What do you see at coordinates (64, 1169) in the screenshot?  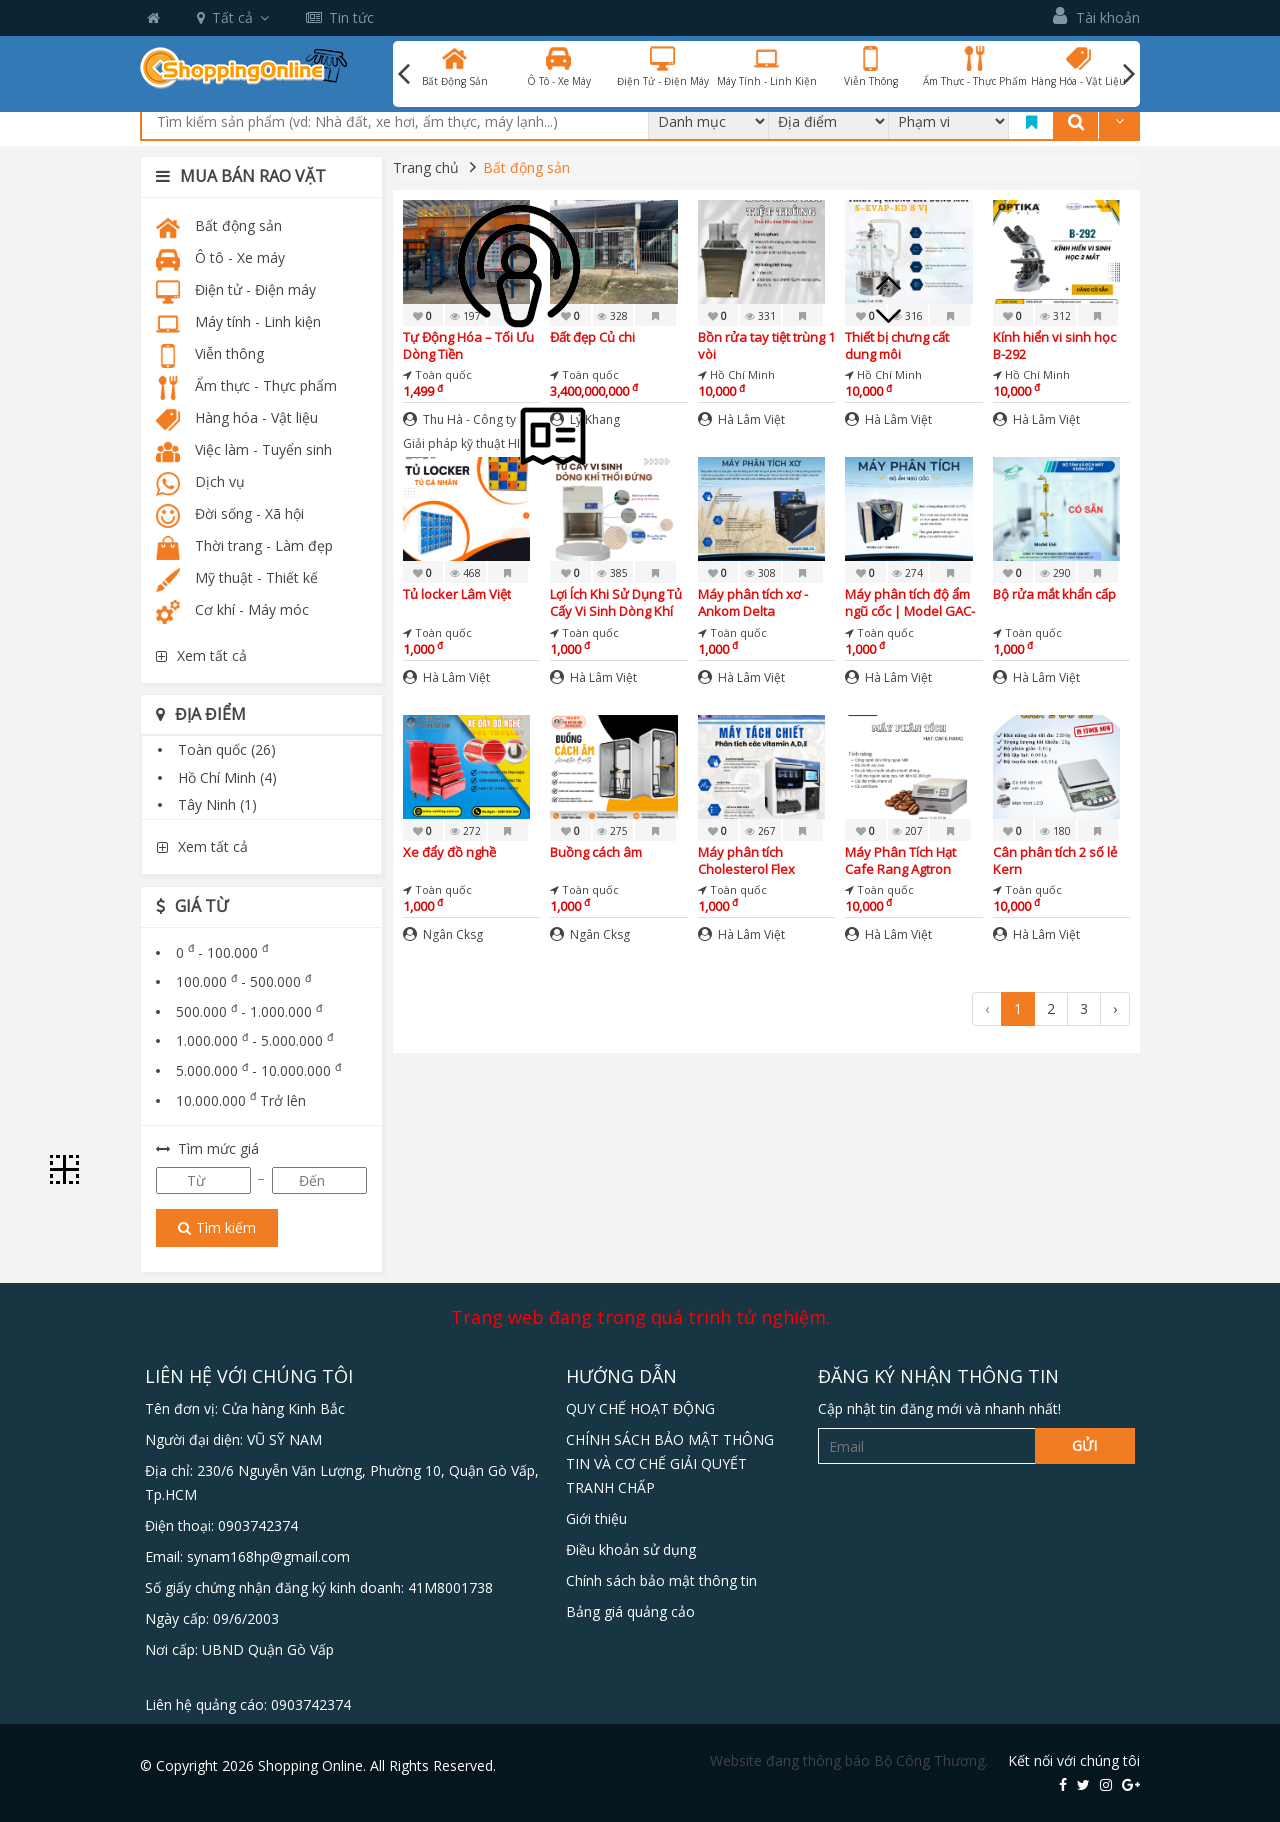 I see `apply inner borders to selected cells` at bounding box center [64, 1169].